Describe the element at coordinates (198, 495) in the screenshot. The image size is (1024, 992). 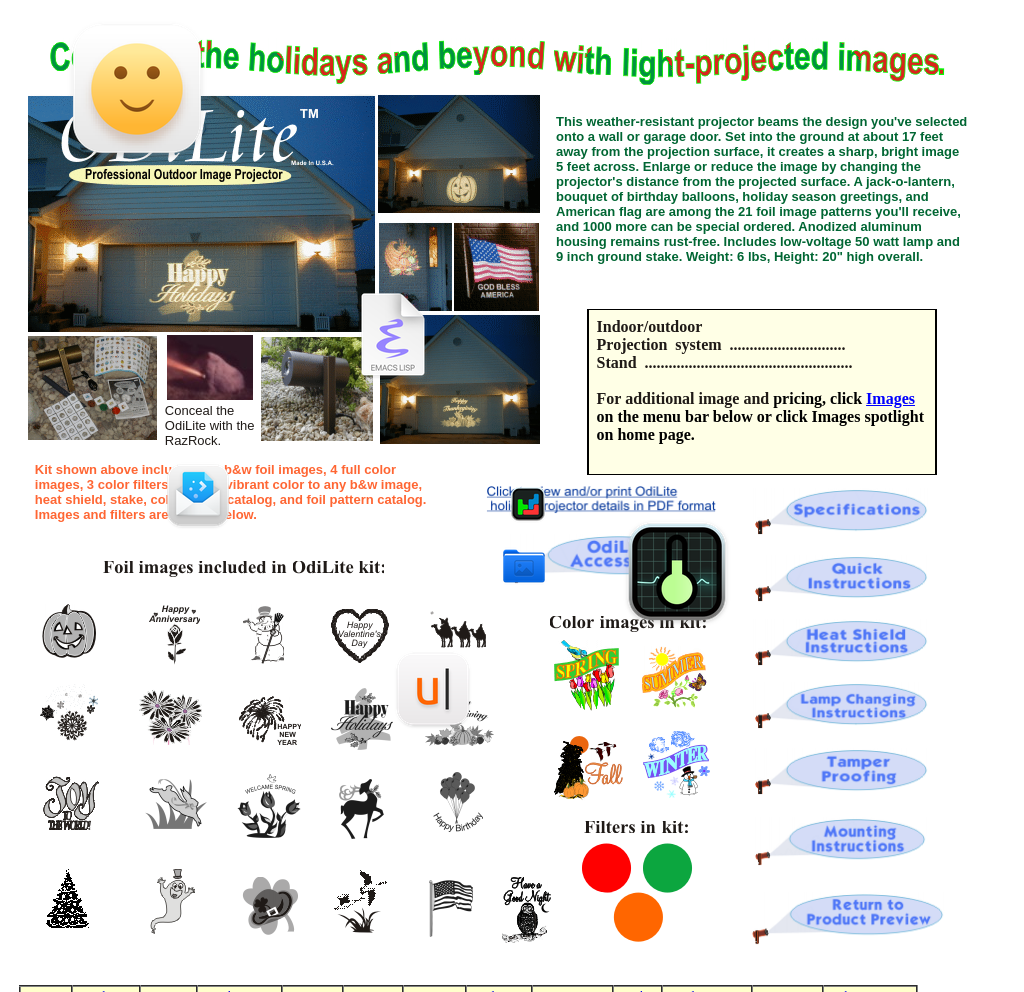
I see `open sieve mail filter editor` at that location.